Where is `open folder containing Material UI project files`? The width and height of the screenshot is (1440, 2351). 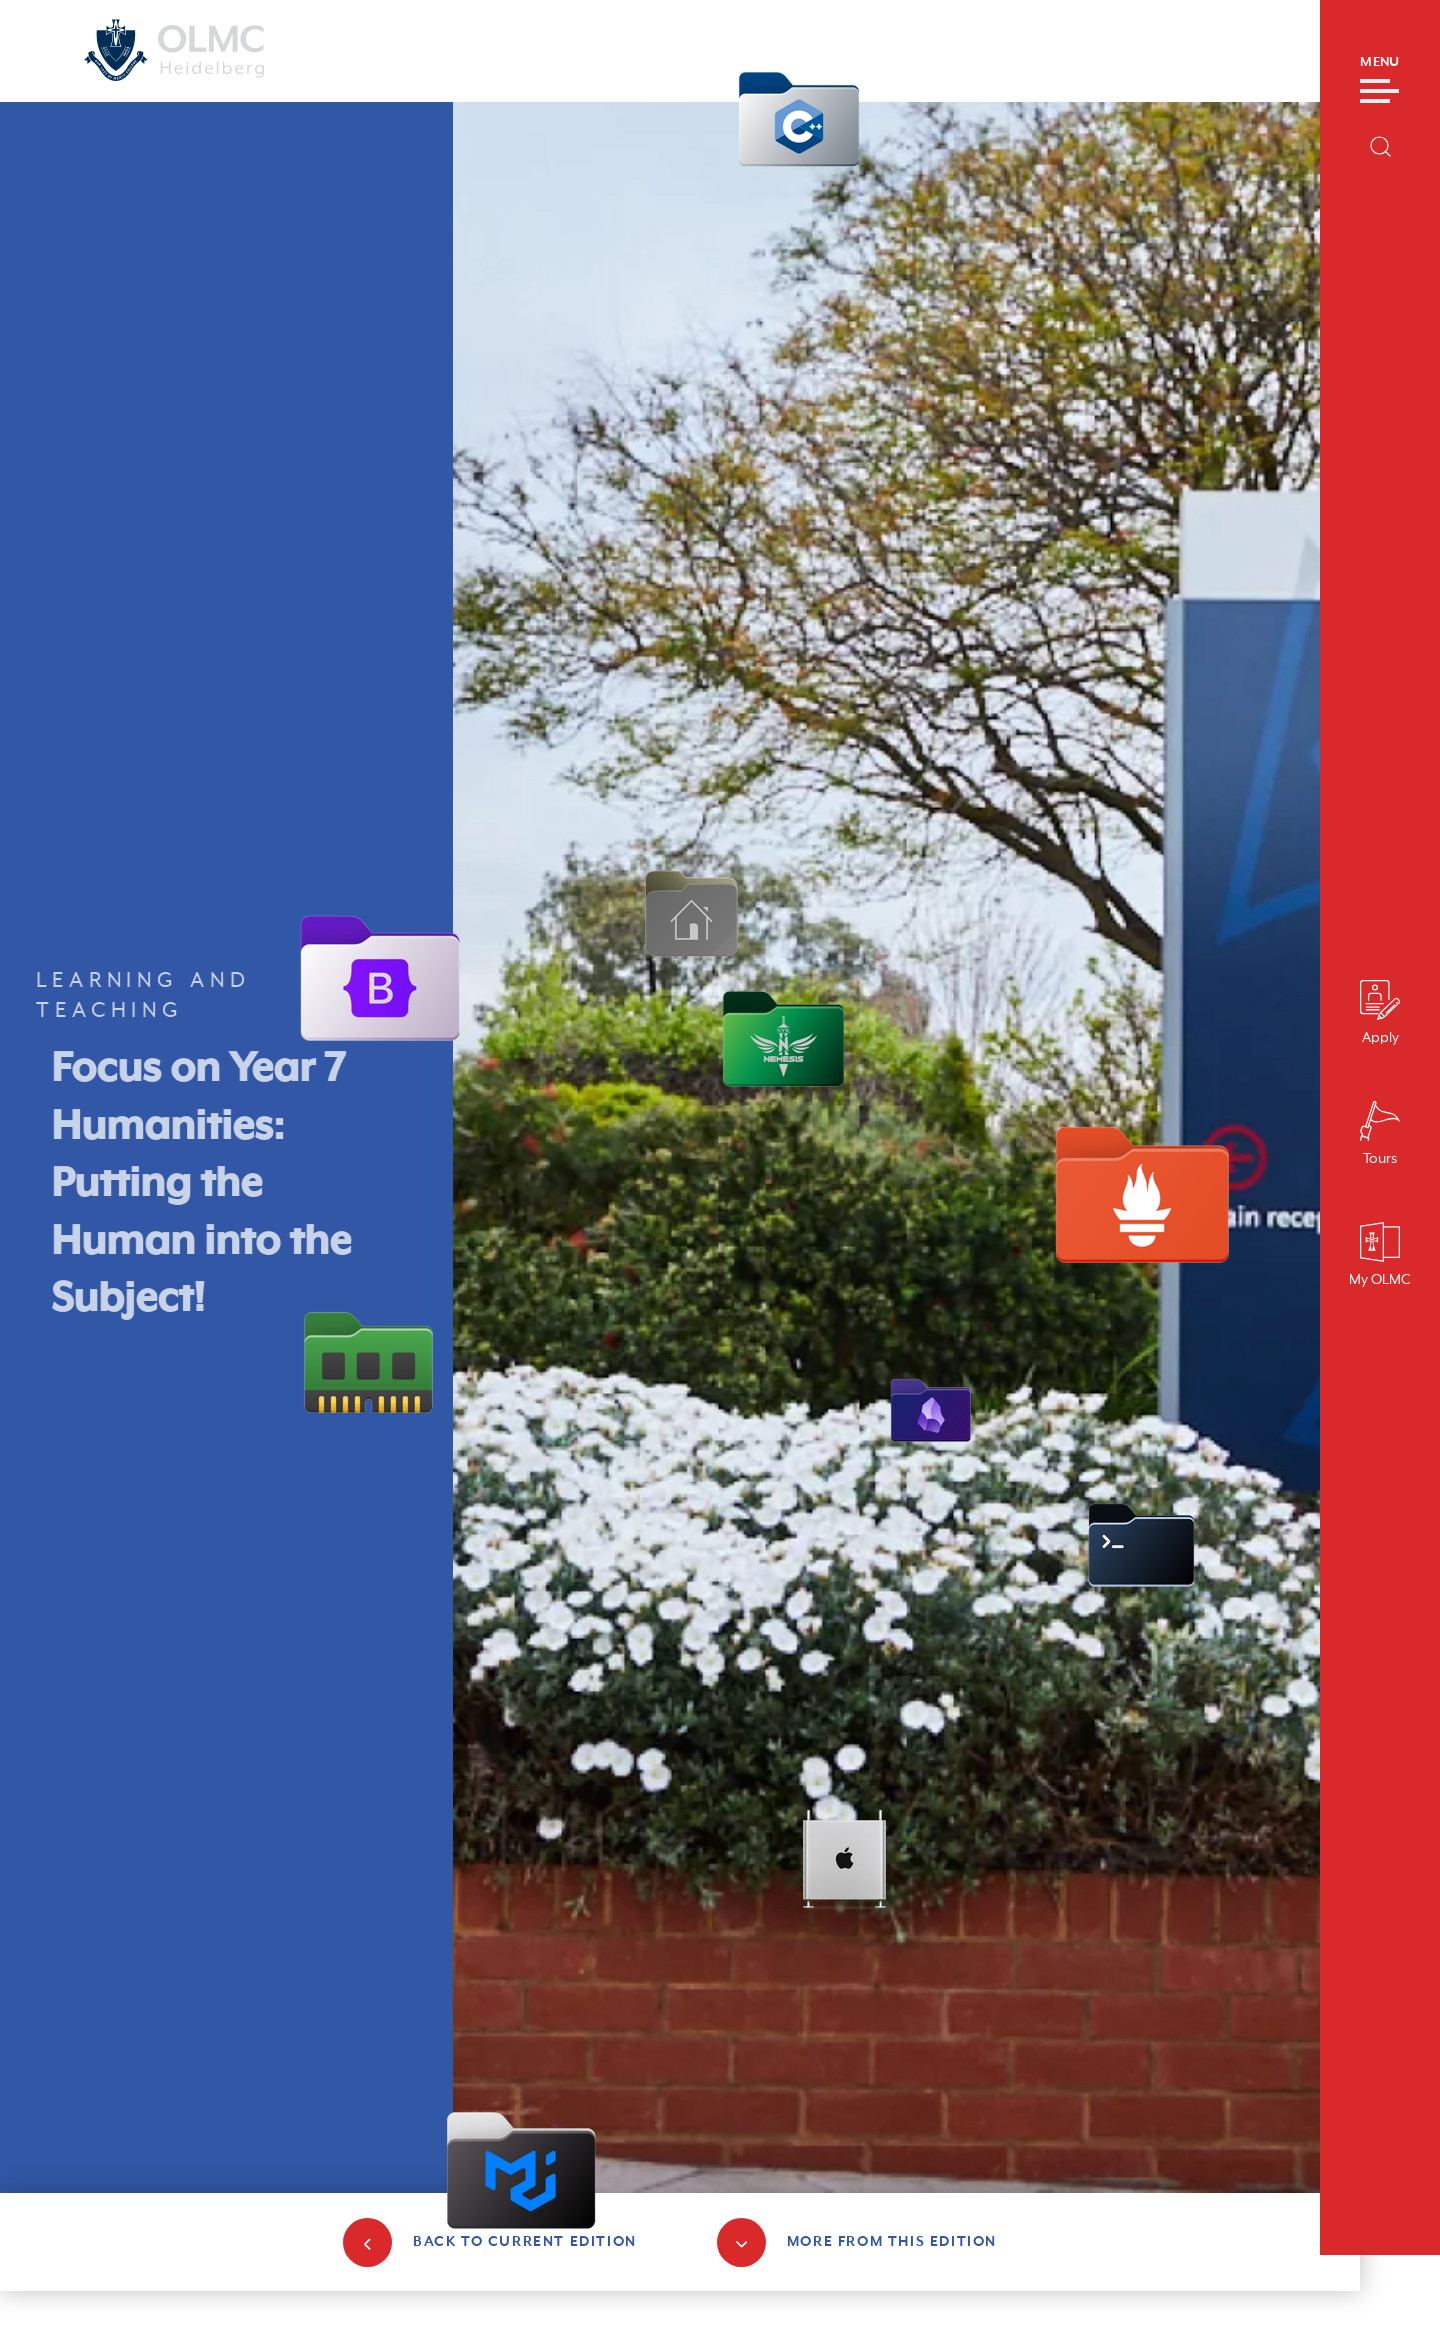 open folder containing Material UI project files is located at coordinates (520, 2174).